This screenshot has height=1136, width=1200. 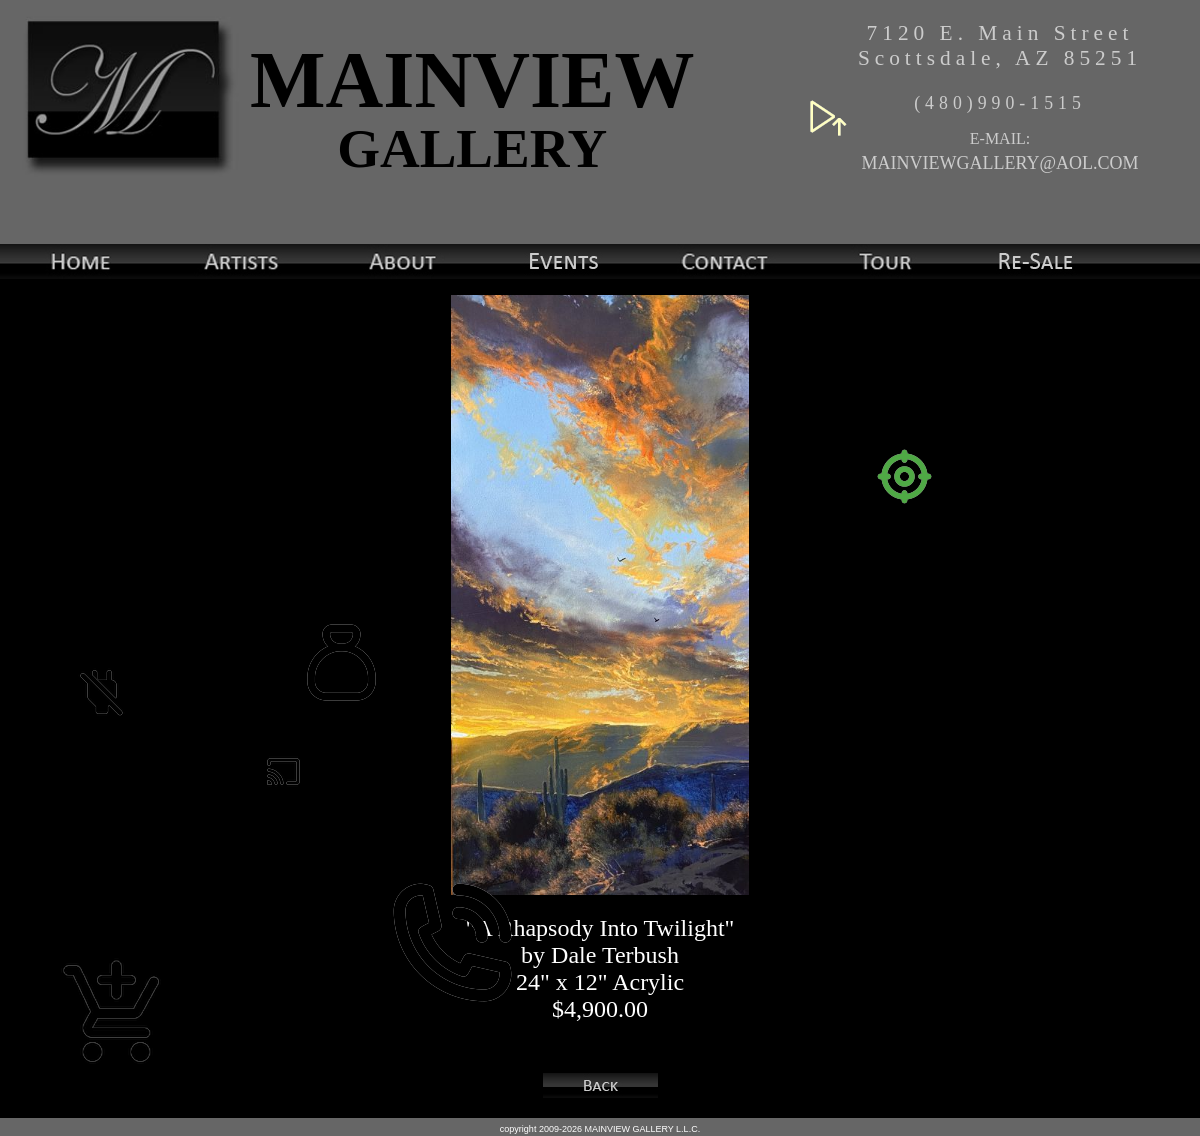 I want to click on cast your screen to a nearby device, so click(x=283, y=771).